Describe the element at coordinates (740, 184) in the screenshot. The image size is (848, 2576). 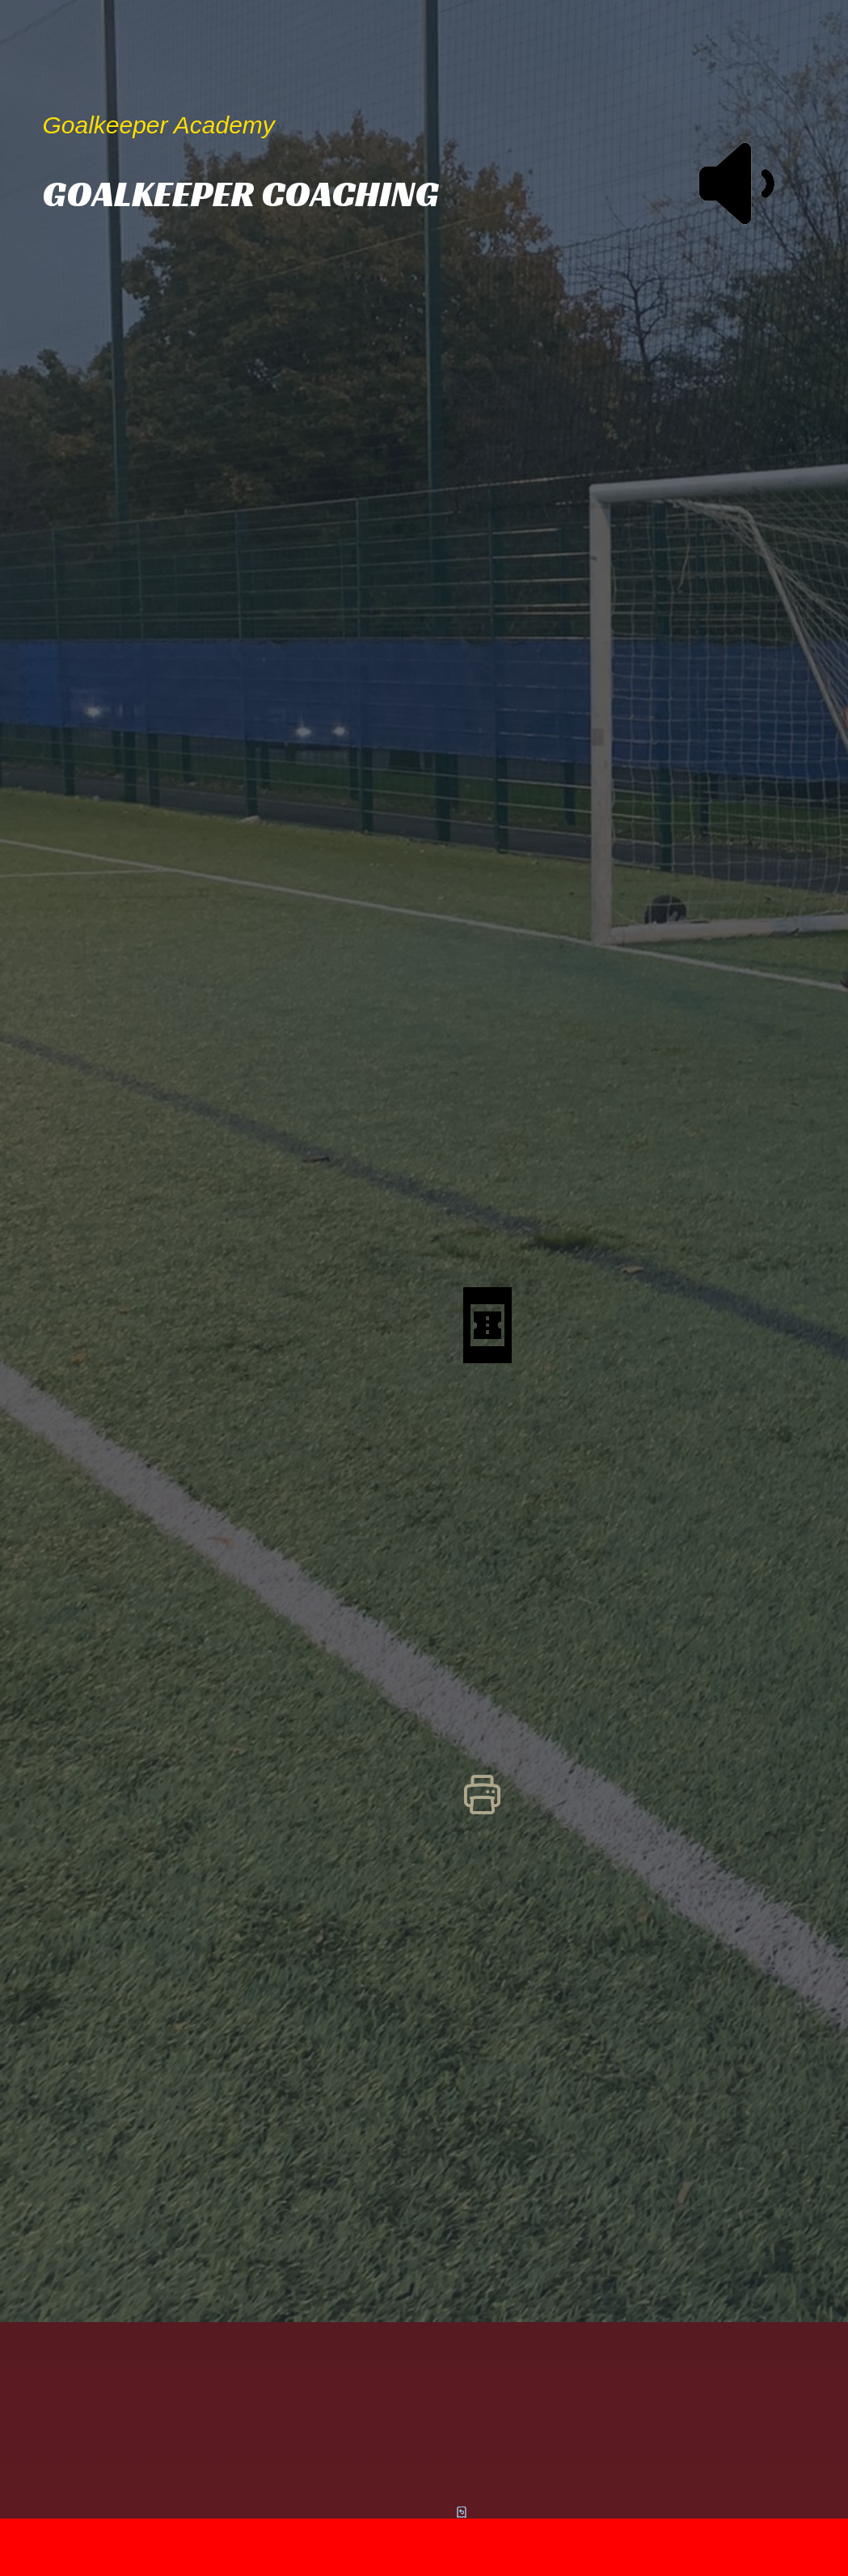
I see `adjust audio to low volume` at that location.